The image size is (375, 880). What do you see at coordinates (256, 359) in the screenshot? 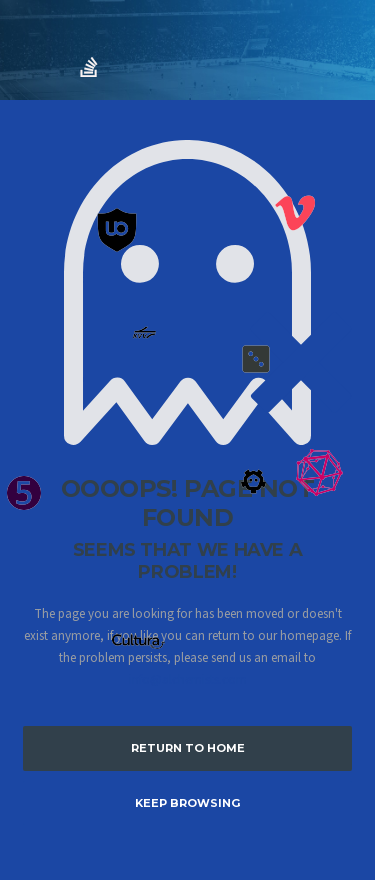
I see `roll dice or generate random result` at bounding box center [256, 359].